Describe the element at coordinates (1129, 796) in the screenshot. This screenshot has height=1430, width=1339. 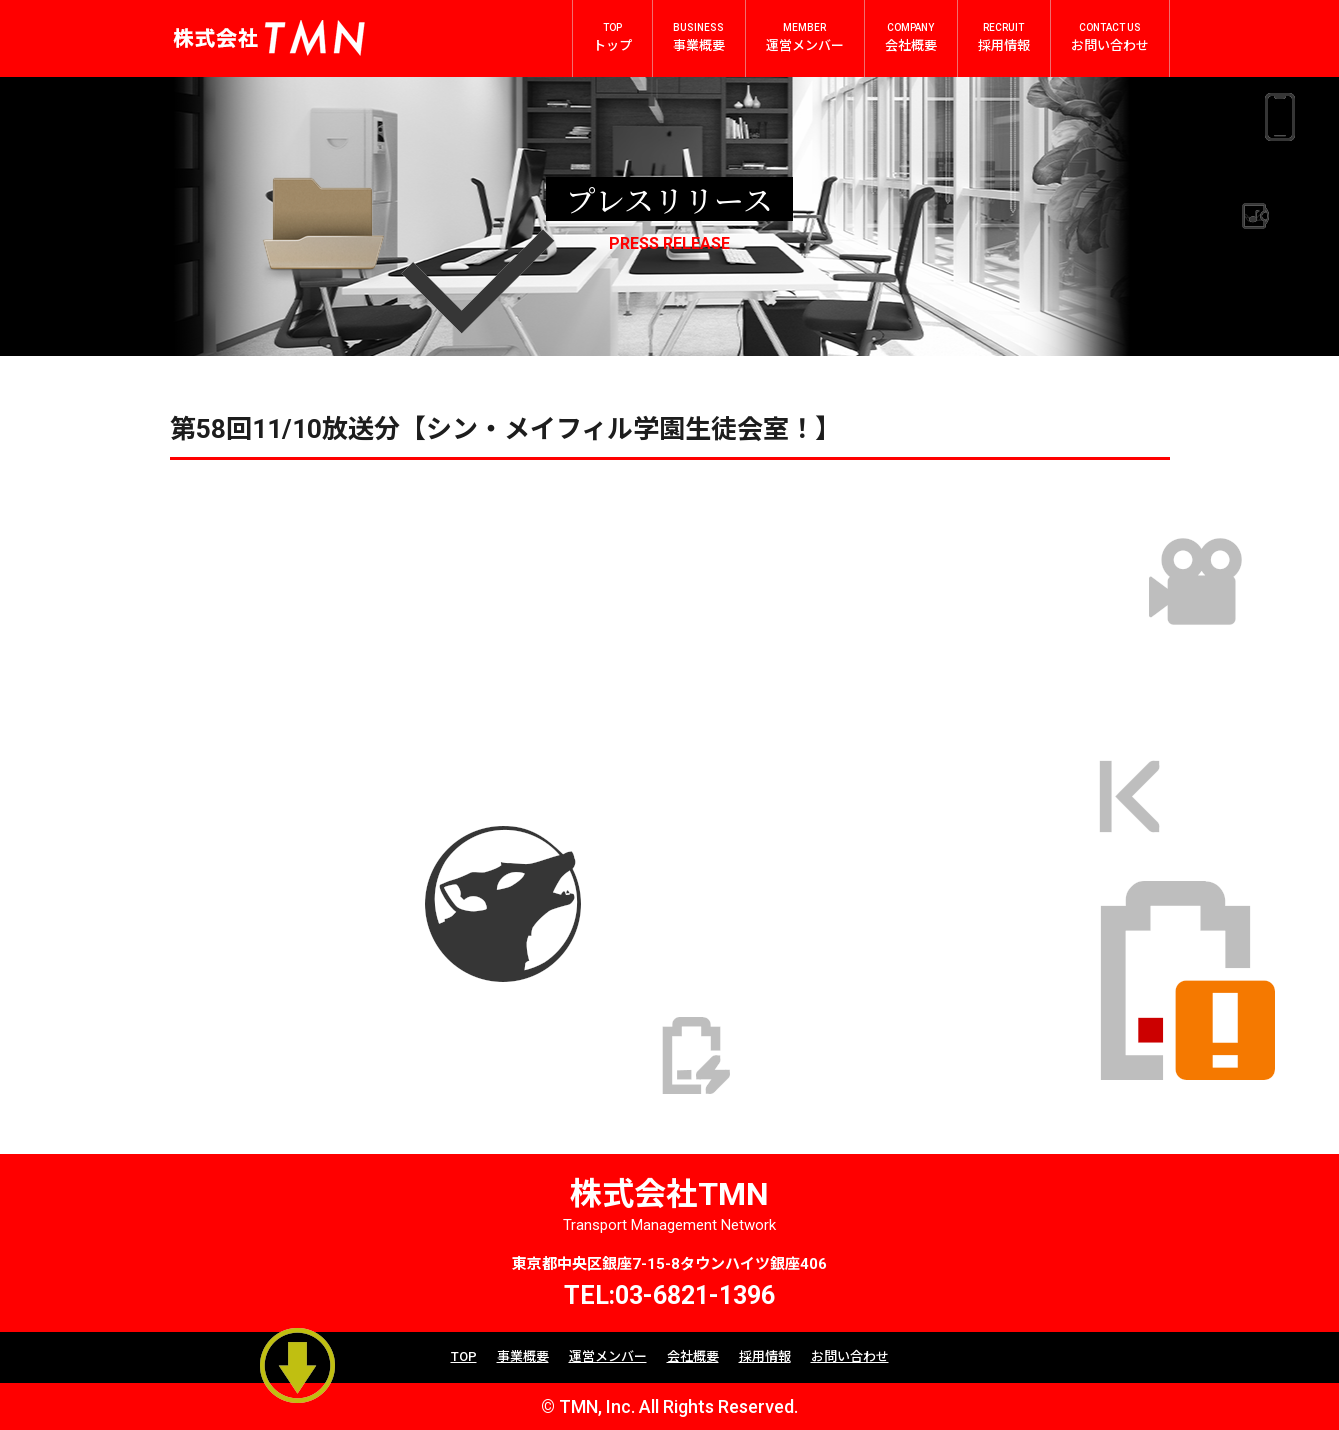
I see `go to the first item in a list or sequence` at that location.